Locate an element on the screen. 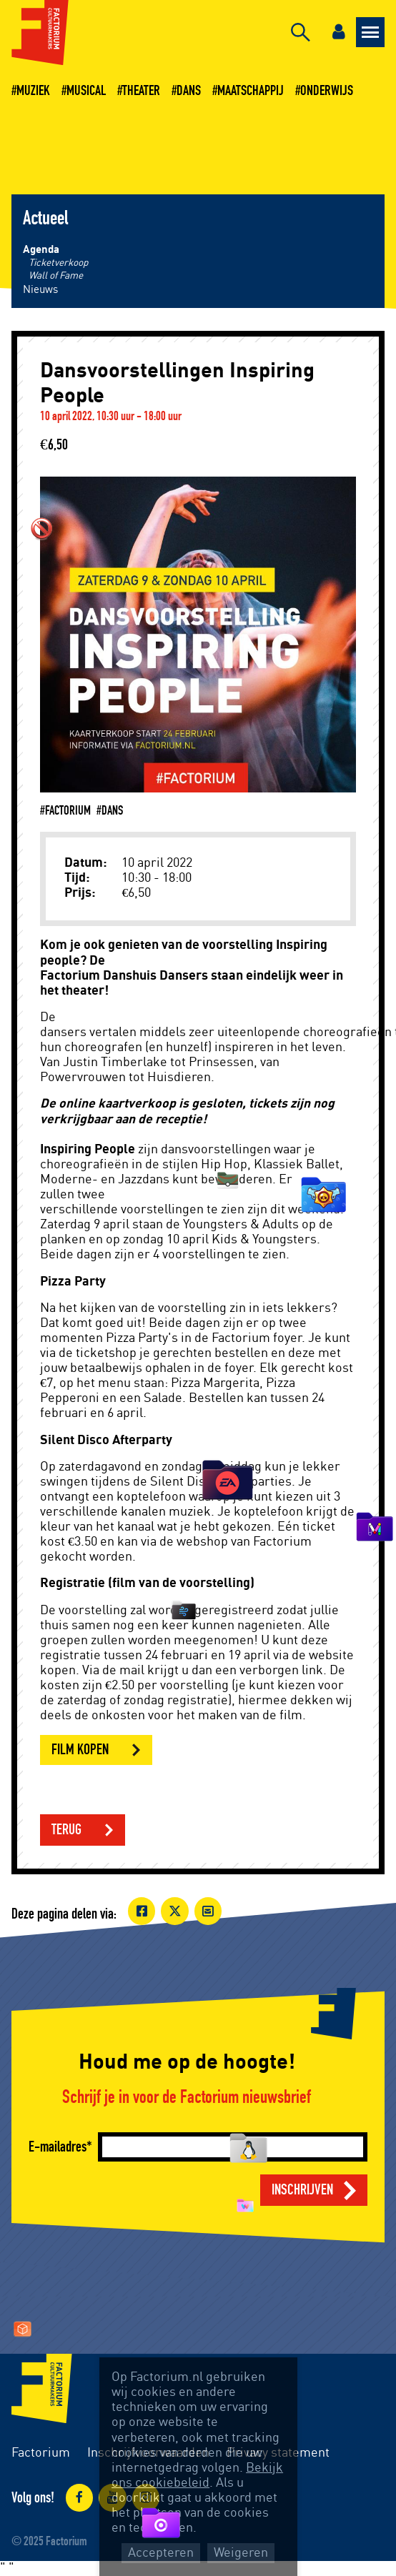 The width and height of the screenshot is (396, 2576). open wondershare creative center folder is located at coordinates (245, 2206).